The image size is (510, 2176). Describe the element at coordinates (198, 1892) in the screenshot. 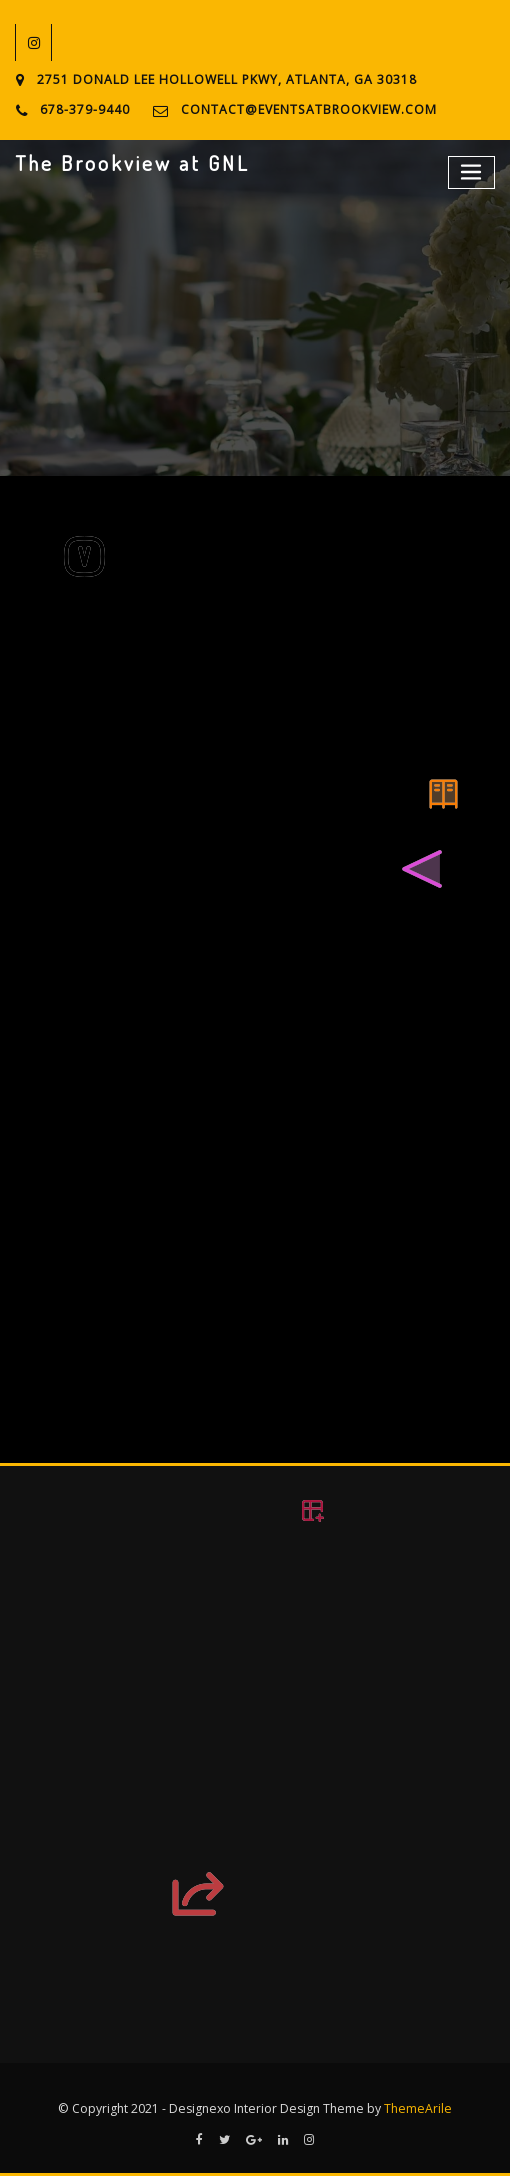

I see `share this content` at that location.